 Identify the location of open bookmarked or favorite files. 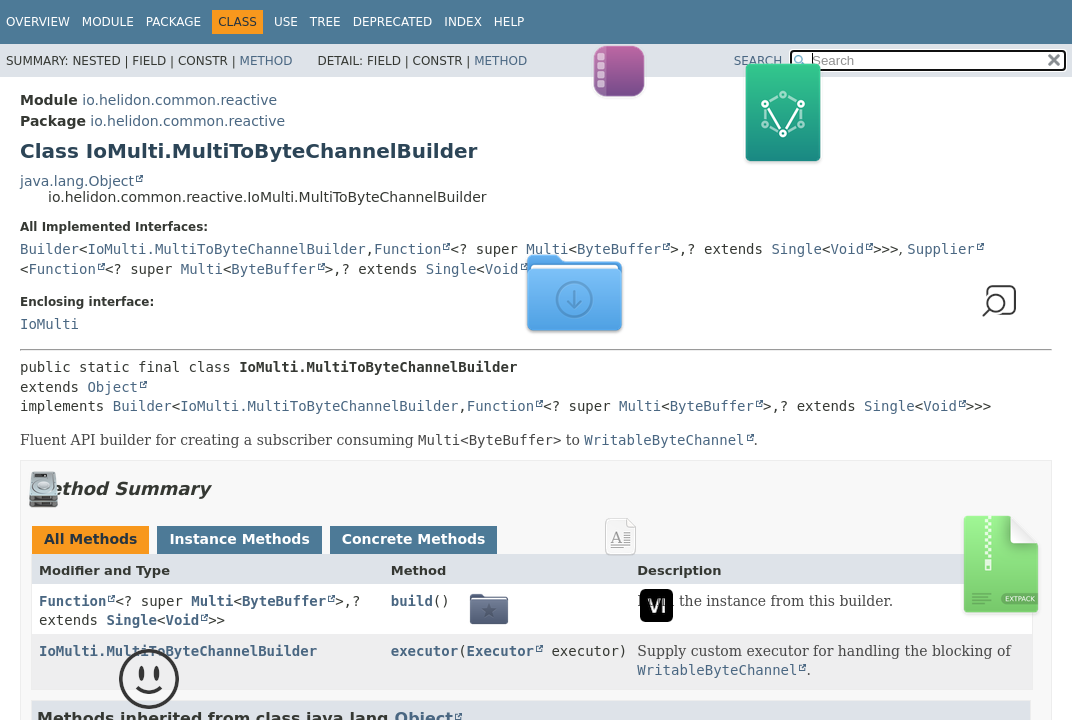
(489, 609).